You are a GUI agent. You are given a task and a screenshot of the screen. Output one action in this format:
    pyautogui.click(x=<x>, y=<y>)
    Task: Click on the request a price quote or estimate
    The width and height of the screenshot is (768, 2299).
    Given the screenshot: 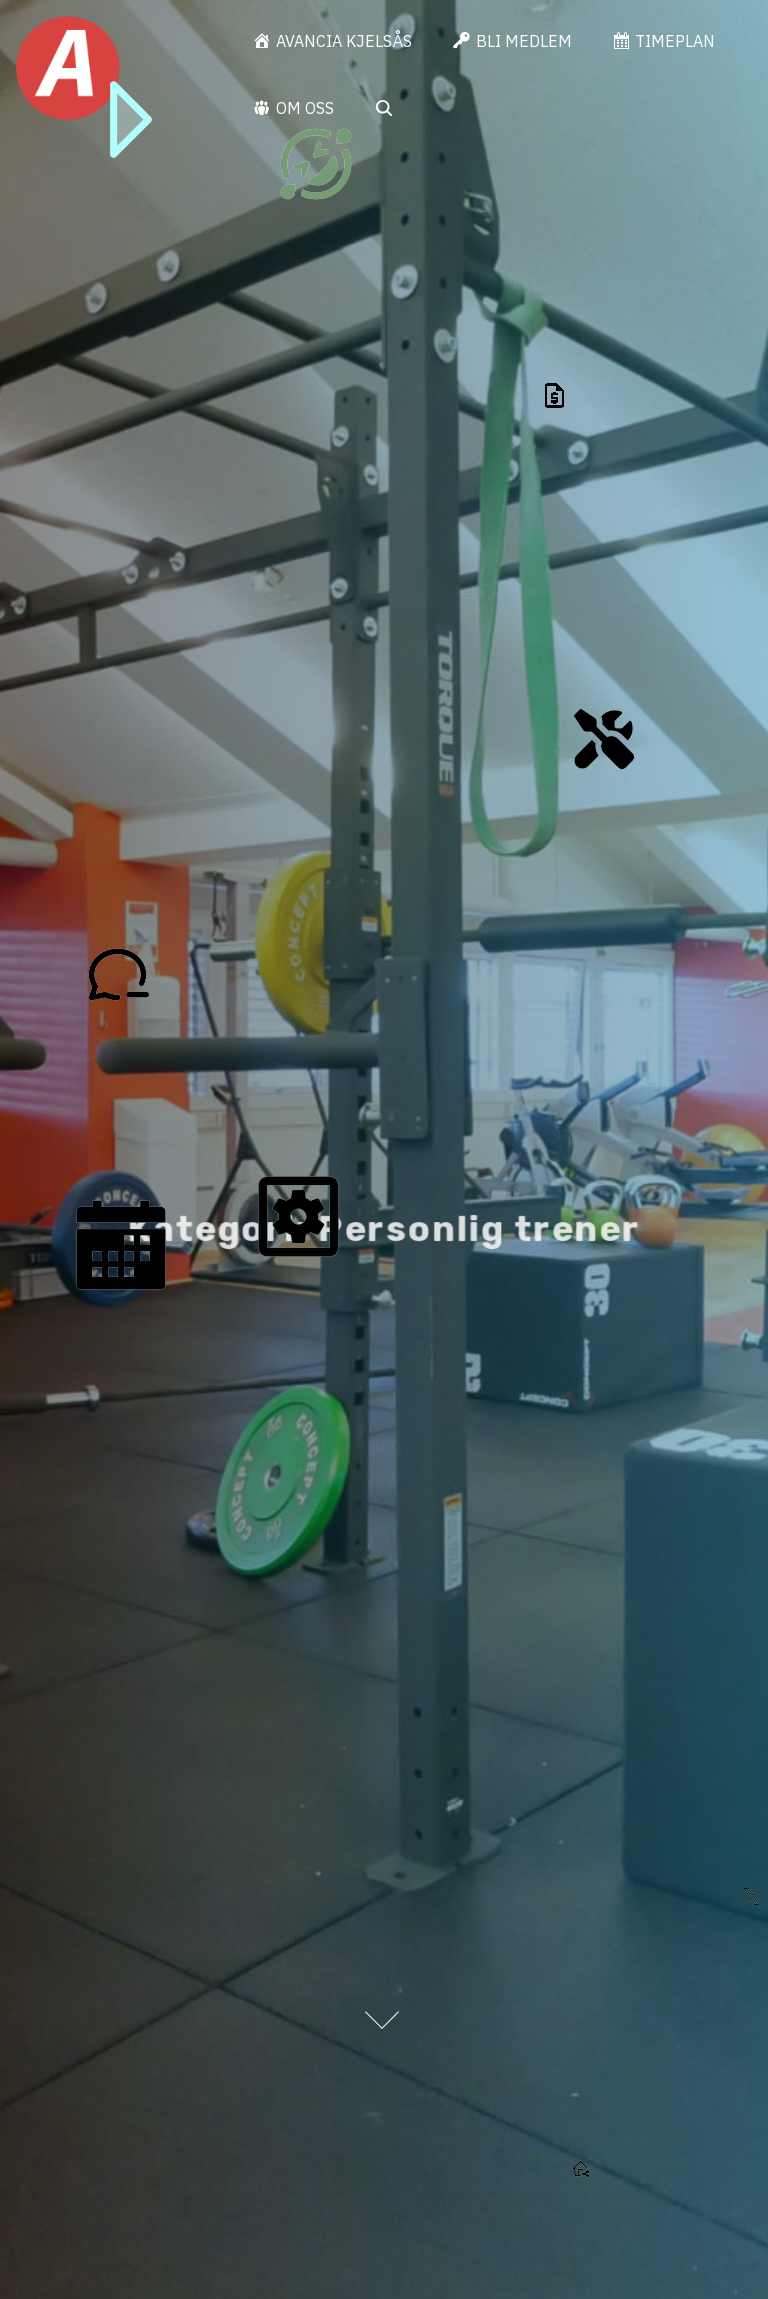 What is the action you would take?
    pyautogui.click(x=554, y=395)
    